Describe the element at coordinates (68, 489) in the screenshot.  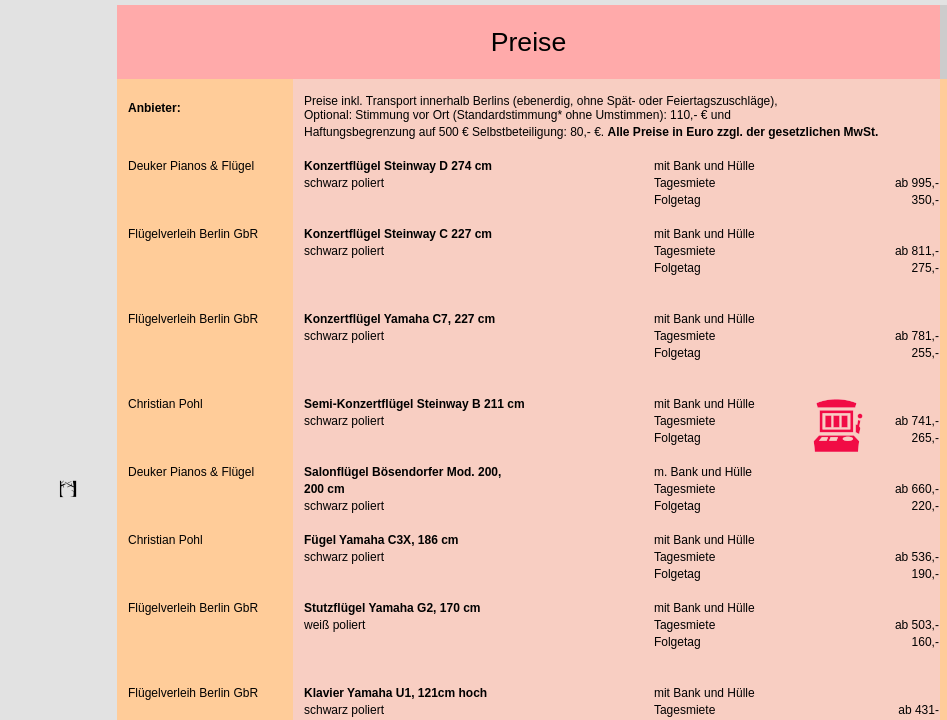
I see `enter a forest zone or nature area` at that location.